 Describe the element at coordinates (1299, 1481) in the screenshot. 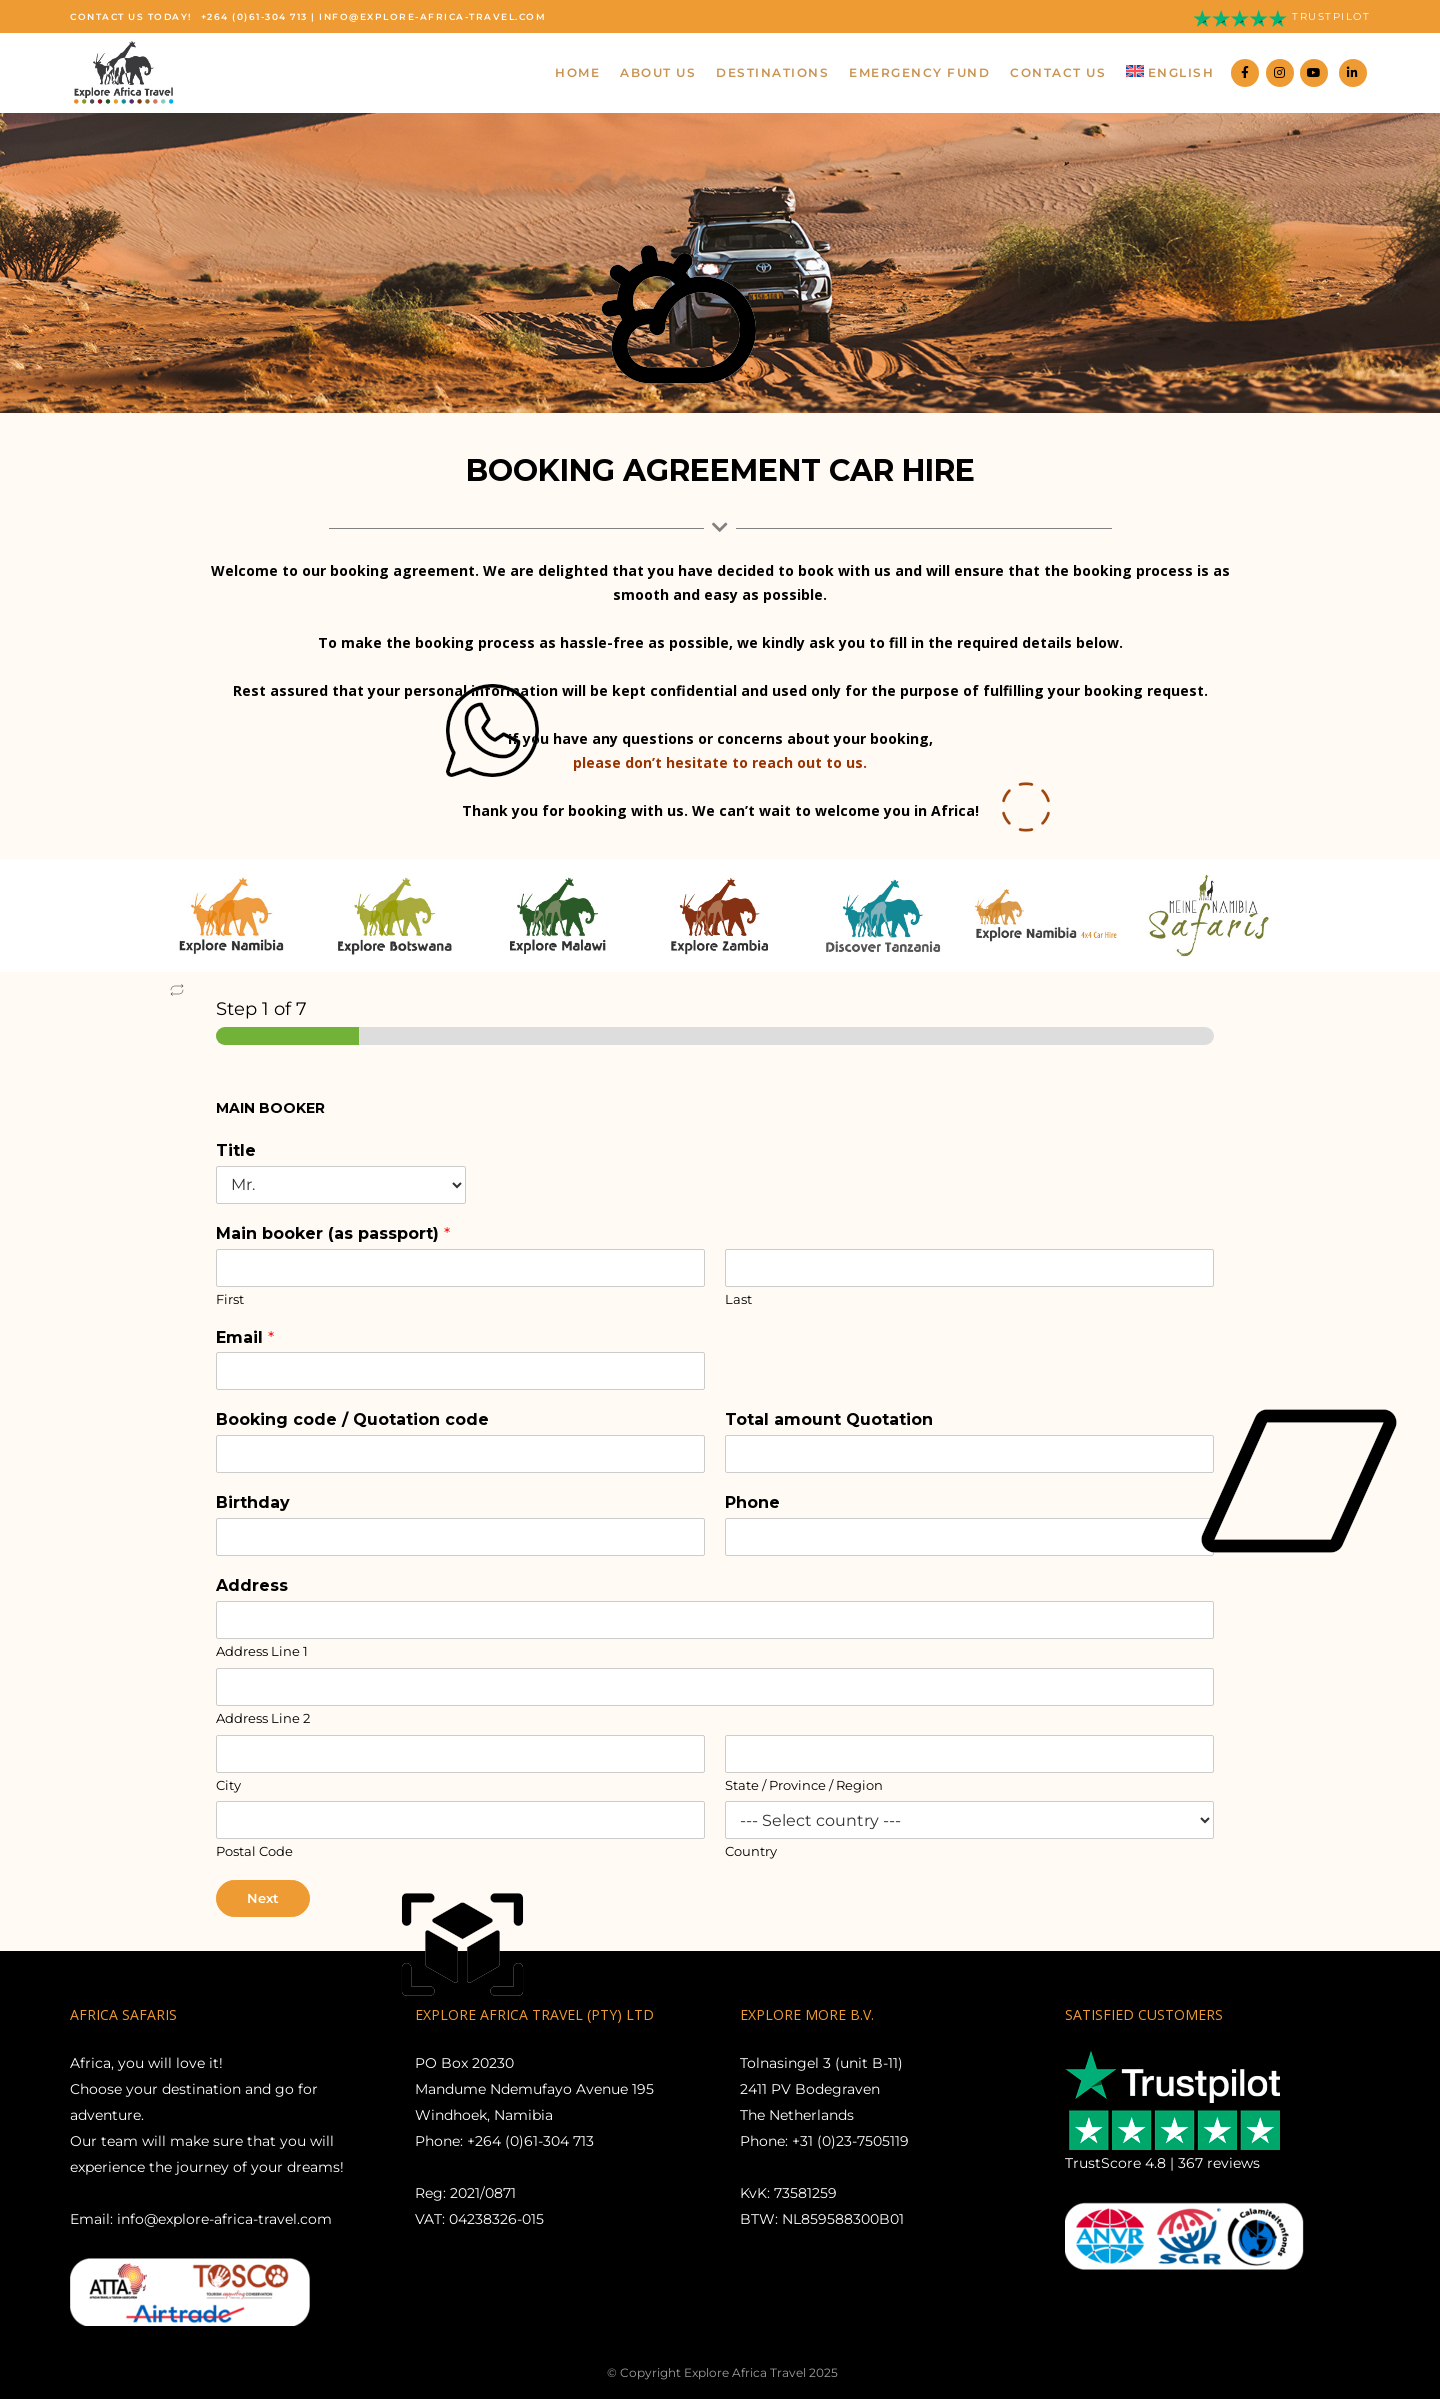

I see `select parallelogram shape tool` at that location.